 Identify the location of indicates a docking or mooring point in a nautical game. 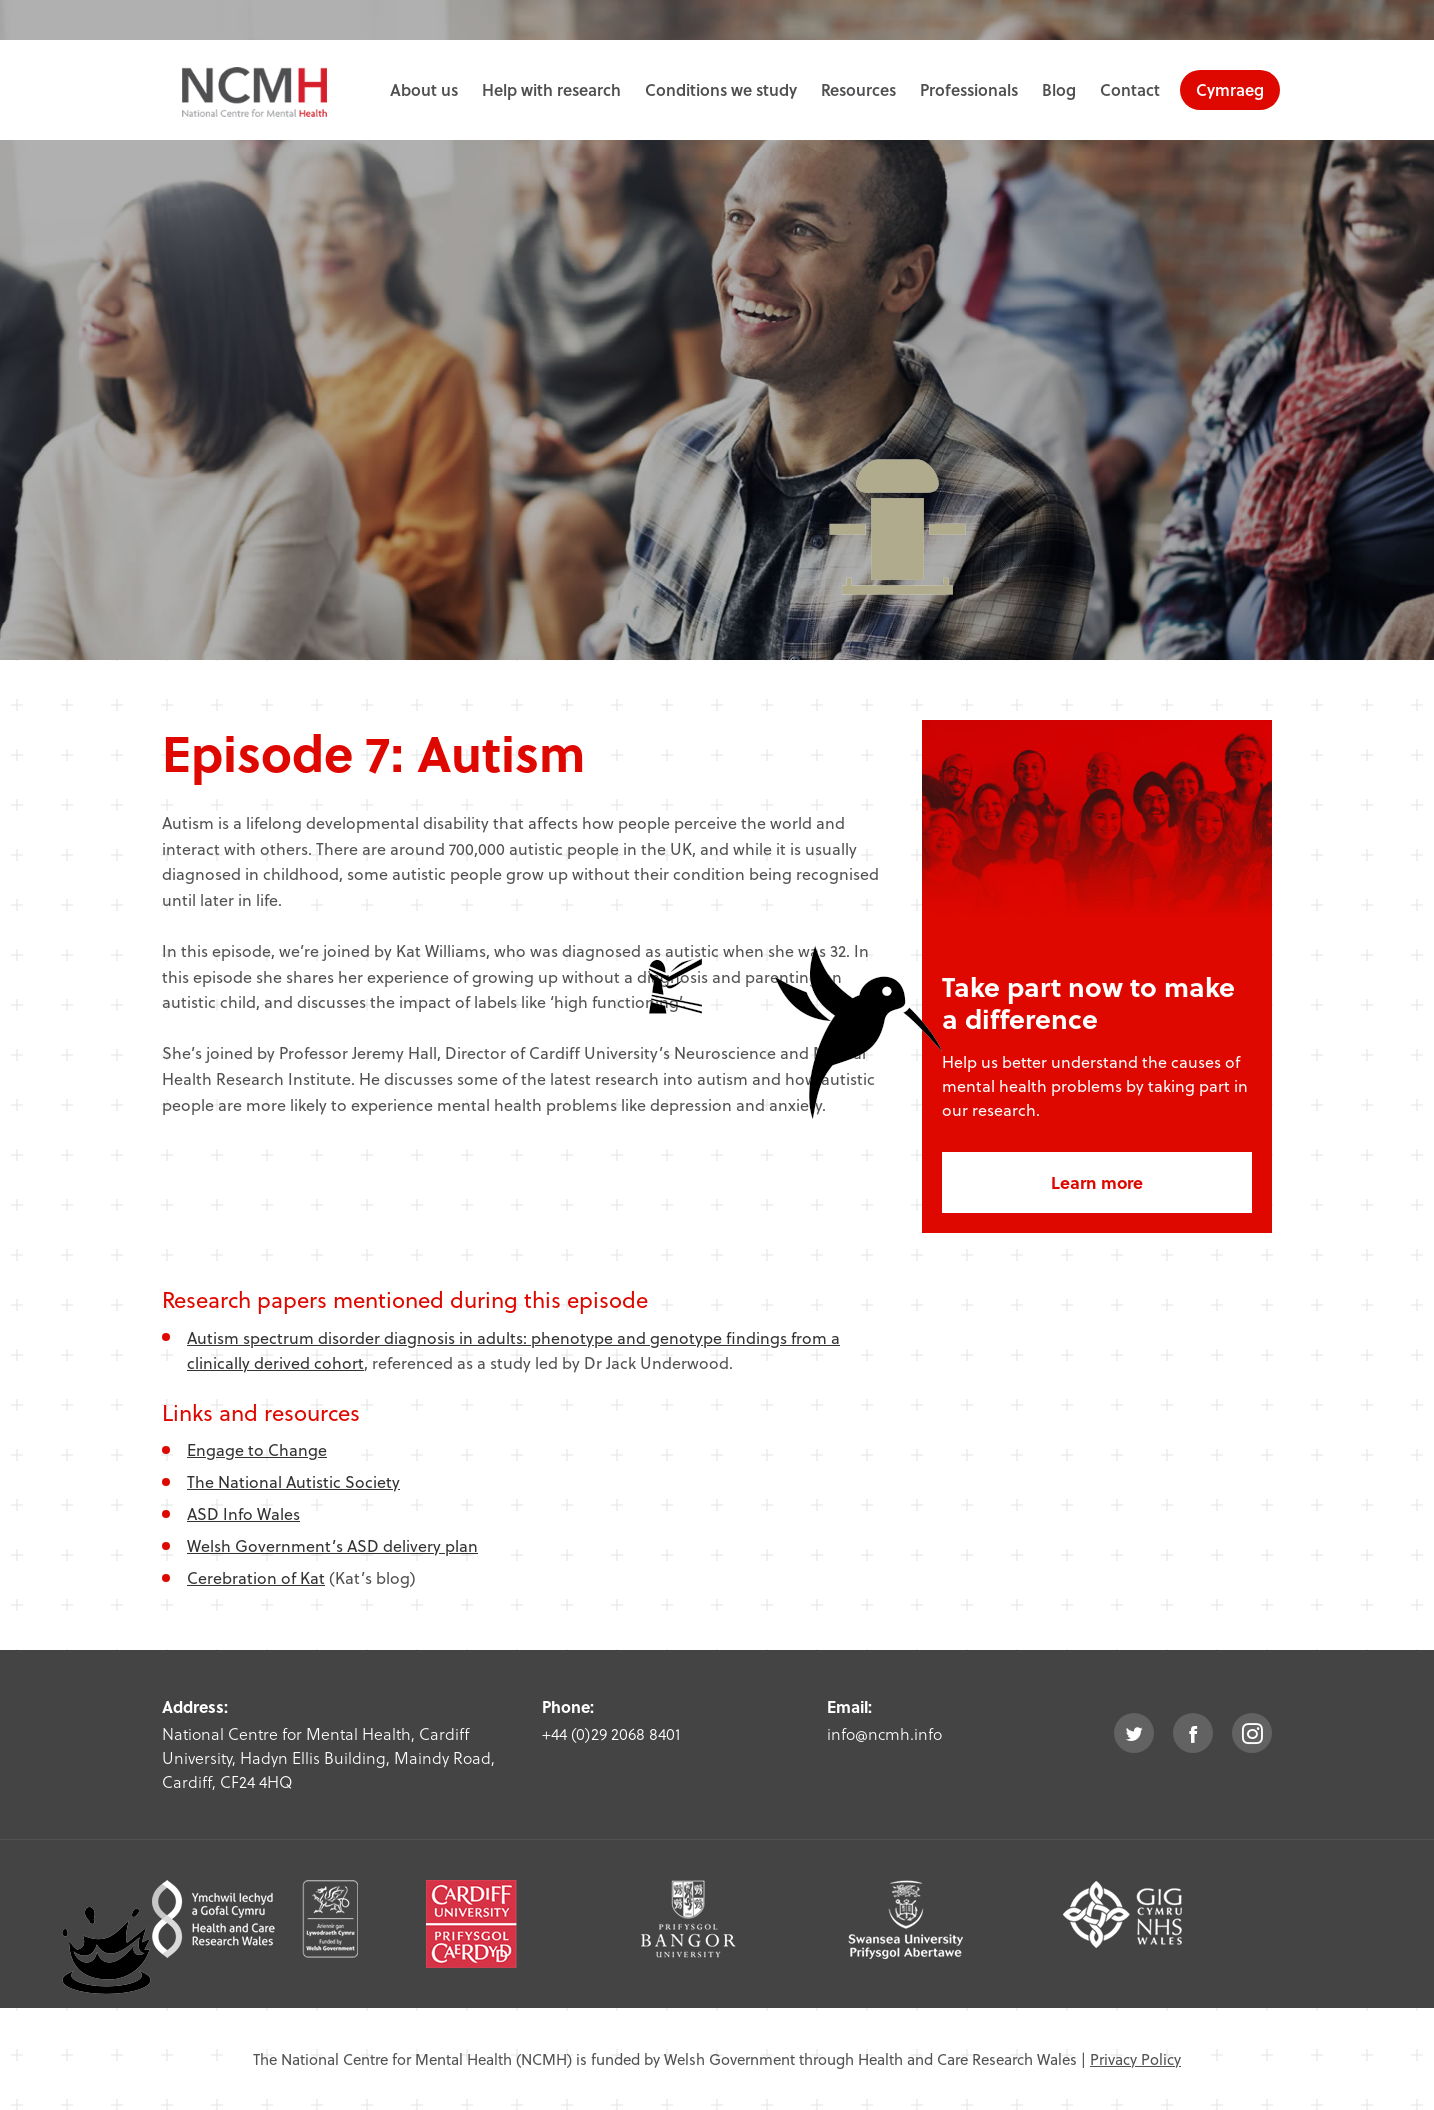
(897, 524).